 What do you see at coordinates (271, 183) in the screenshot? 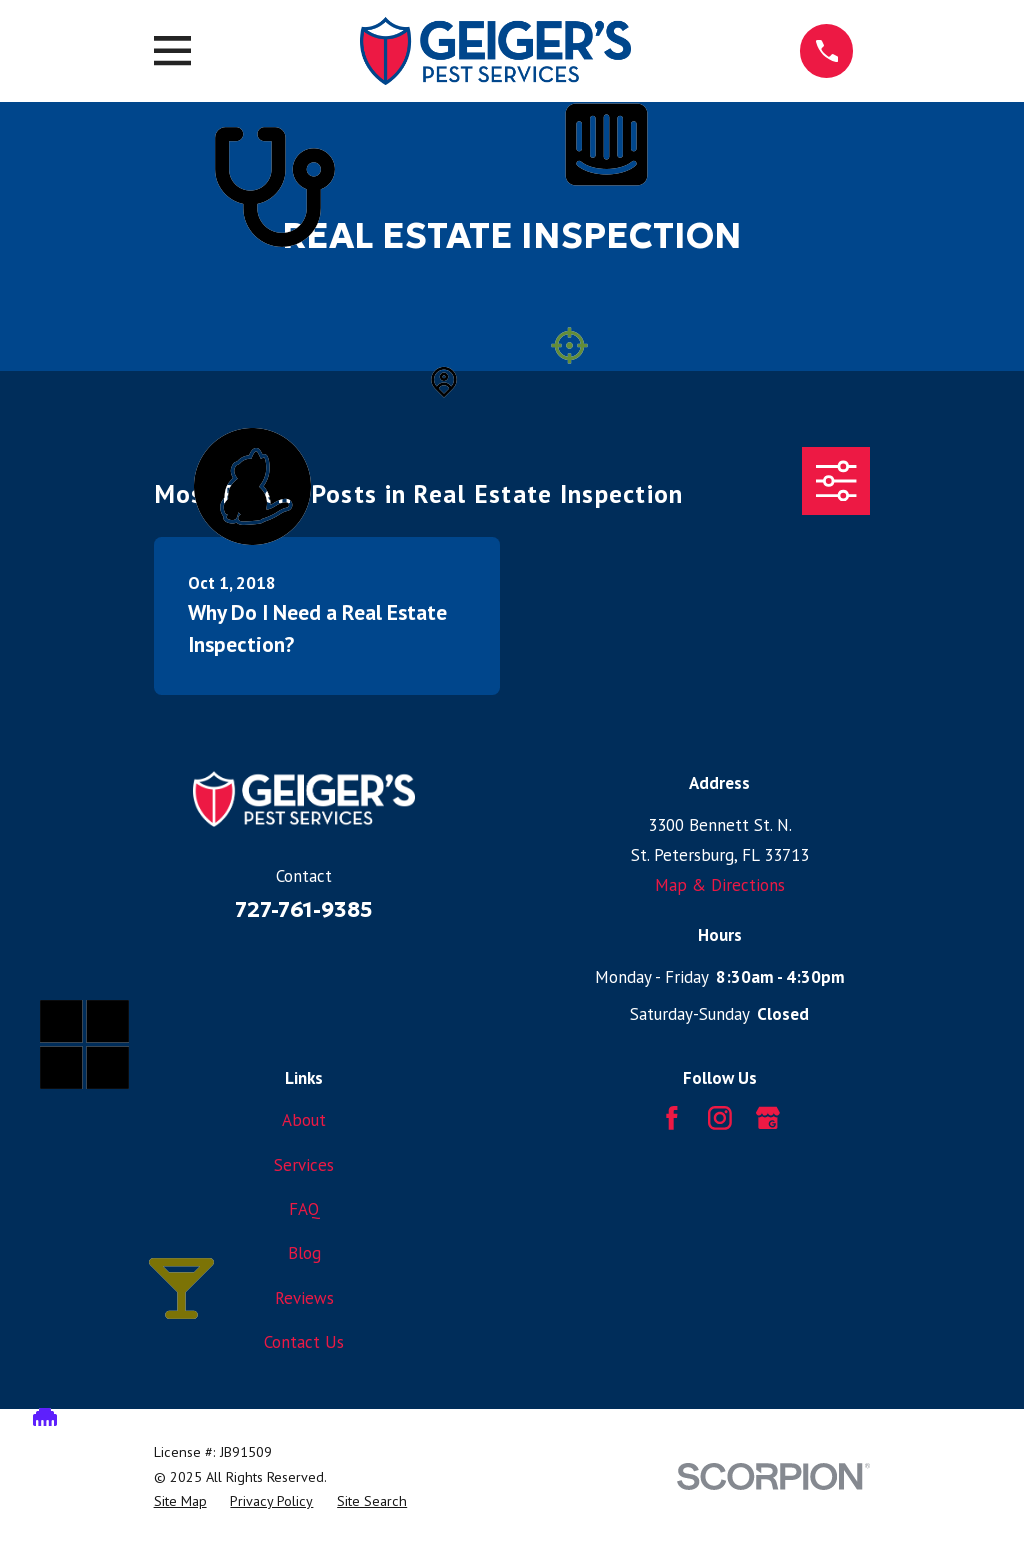
I see `access health or medical features` at bounding box center [271, 183].